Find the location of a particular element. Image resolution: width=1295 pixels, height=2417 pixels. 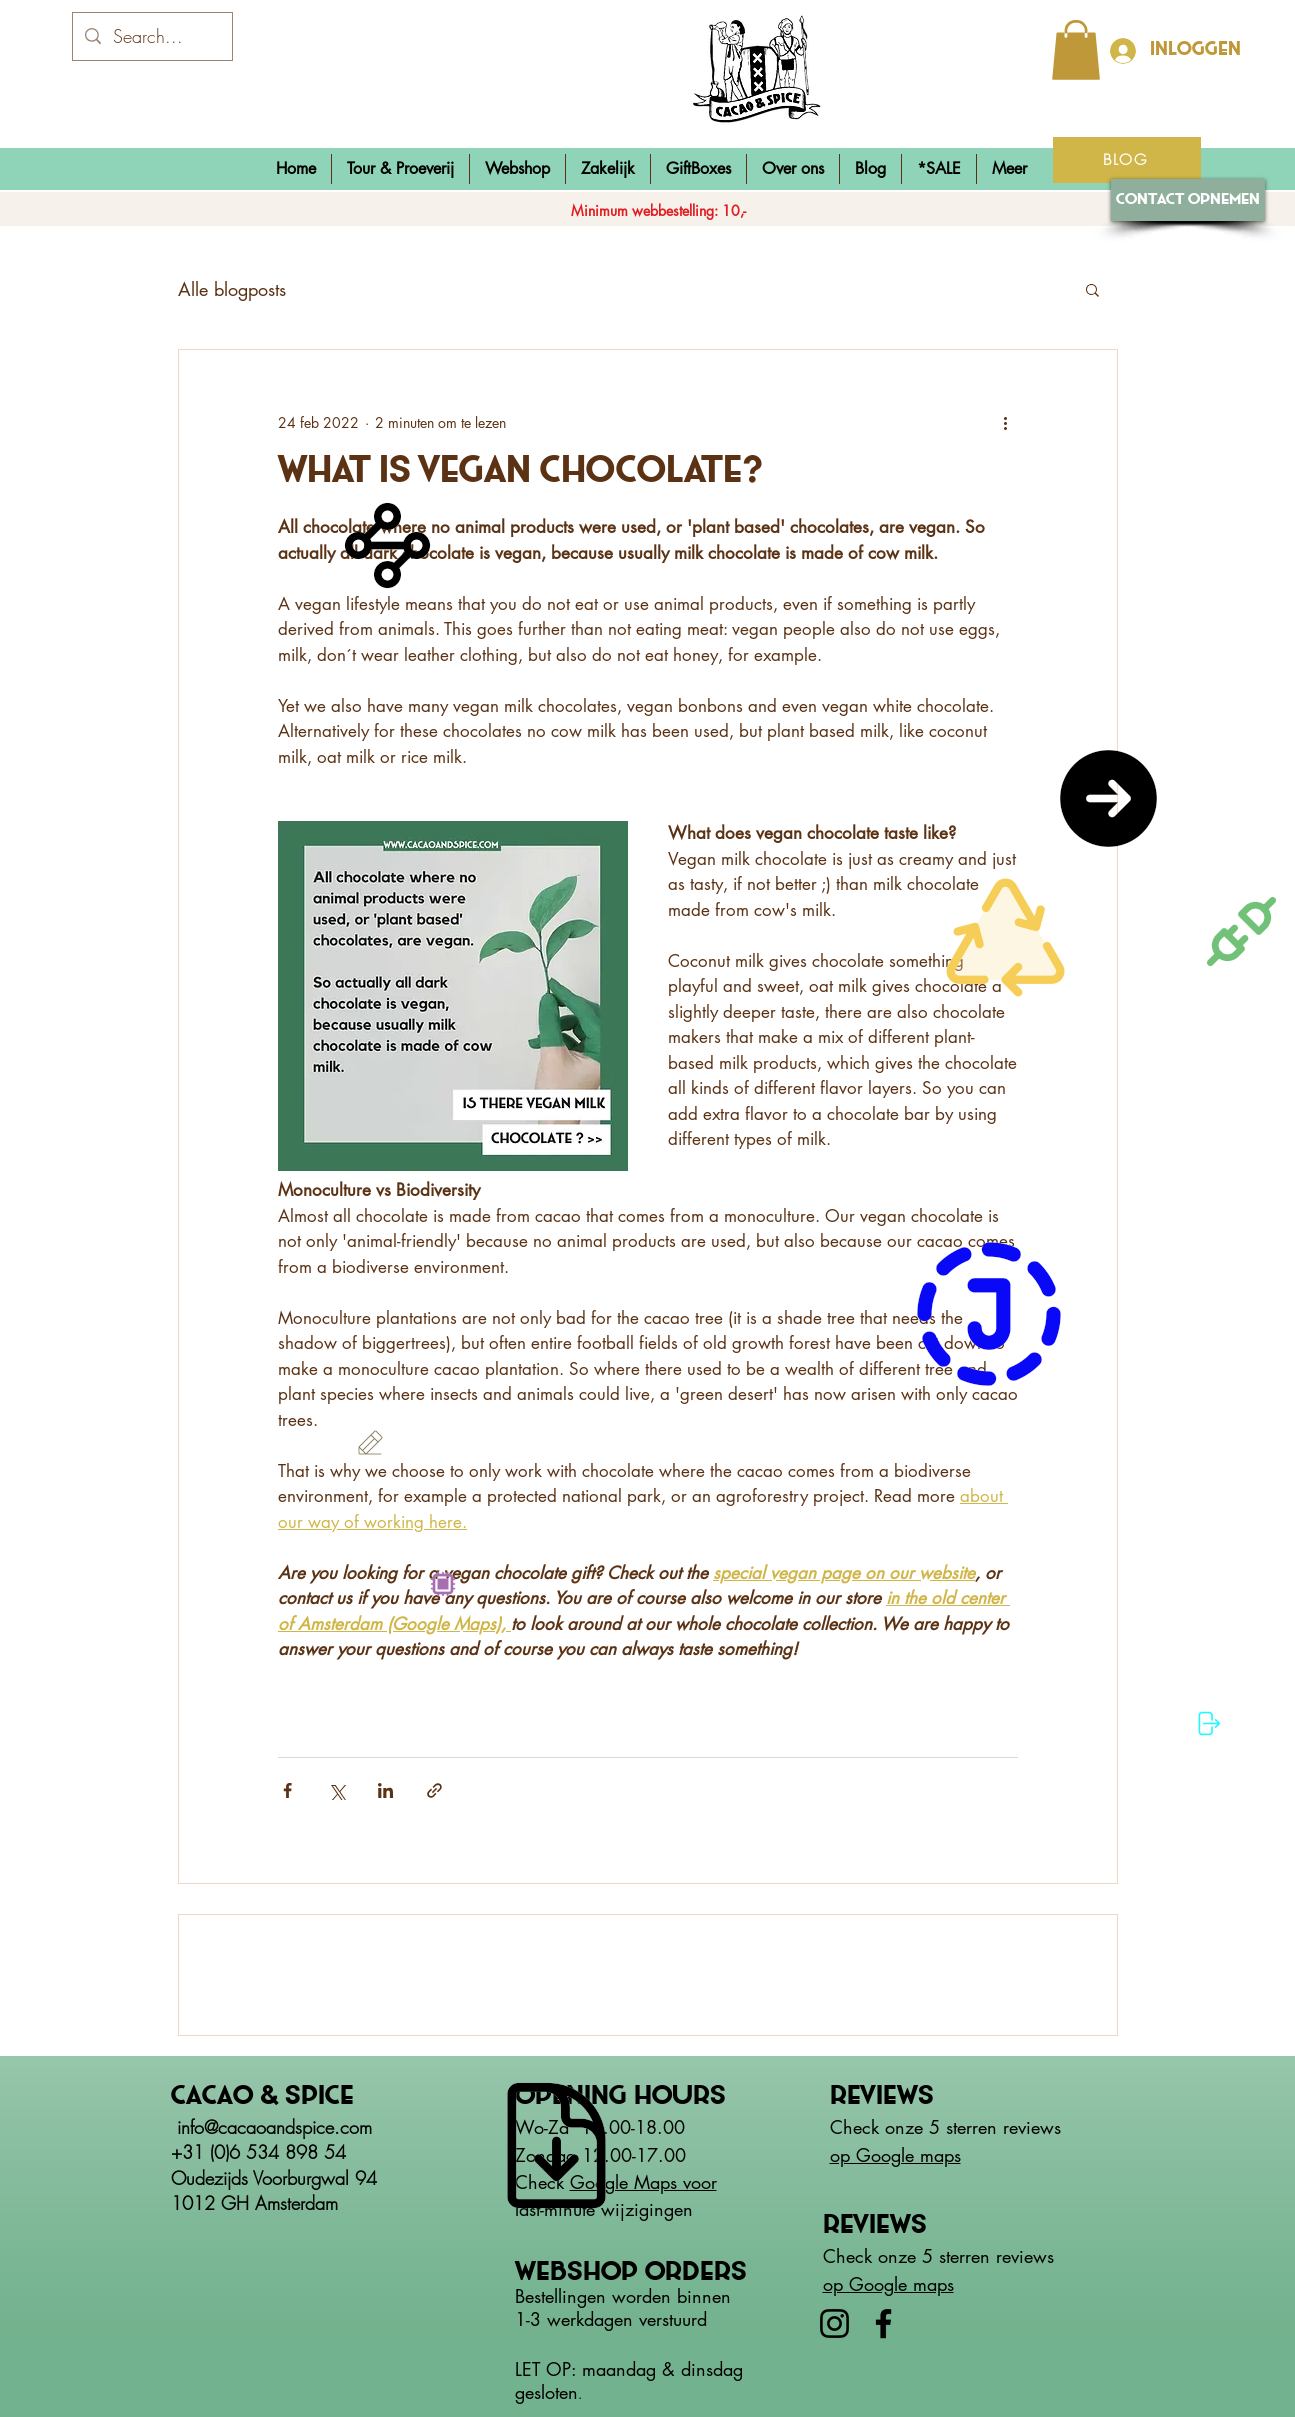

download a document or file is located at coordinates (556, 2145).